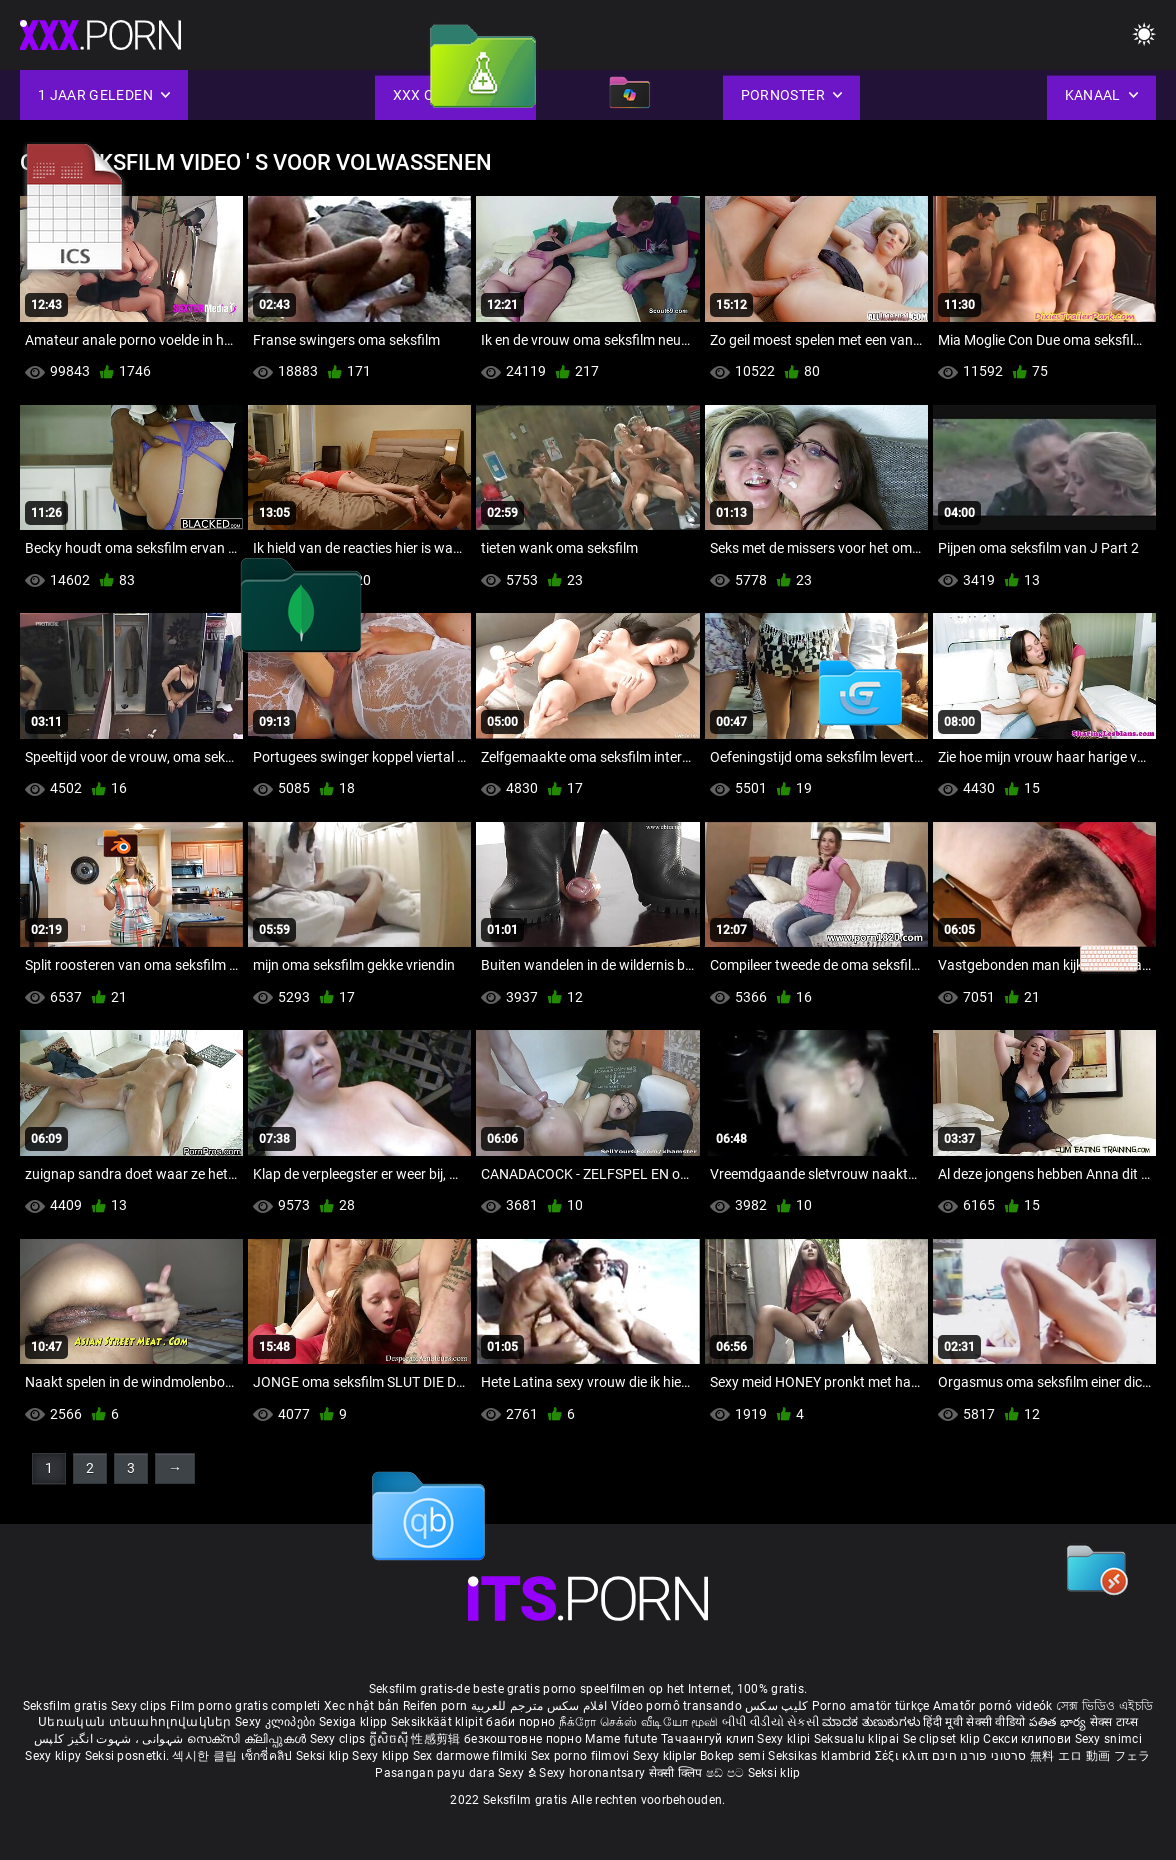 The width and height of the screenshot is (1176, 1860). I want to click on bluetooth keyboard connected, so click(1109, 959).